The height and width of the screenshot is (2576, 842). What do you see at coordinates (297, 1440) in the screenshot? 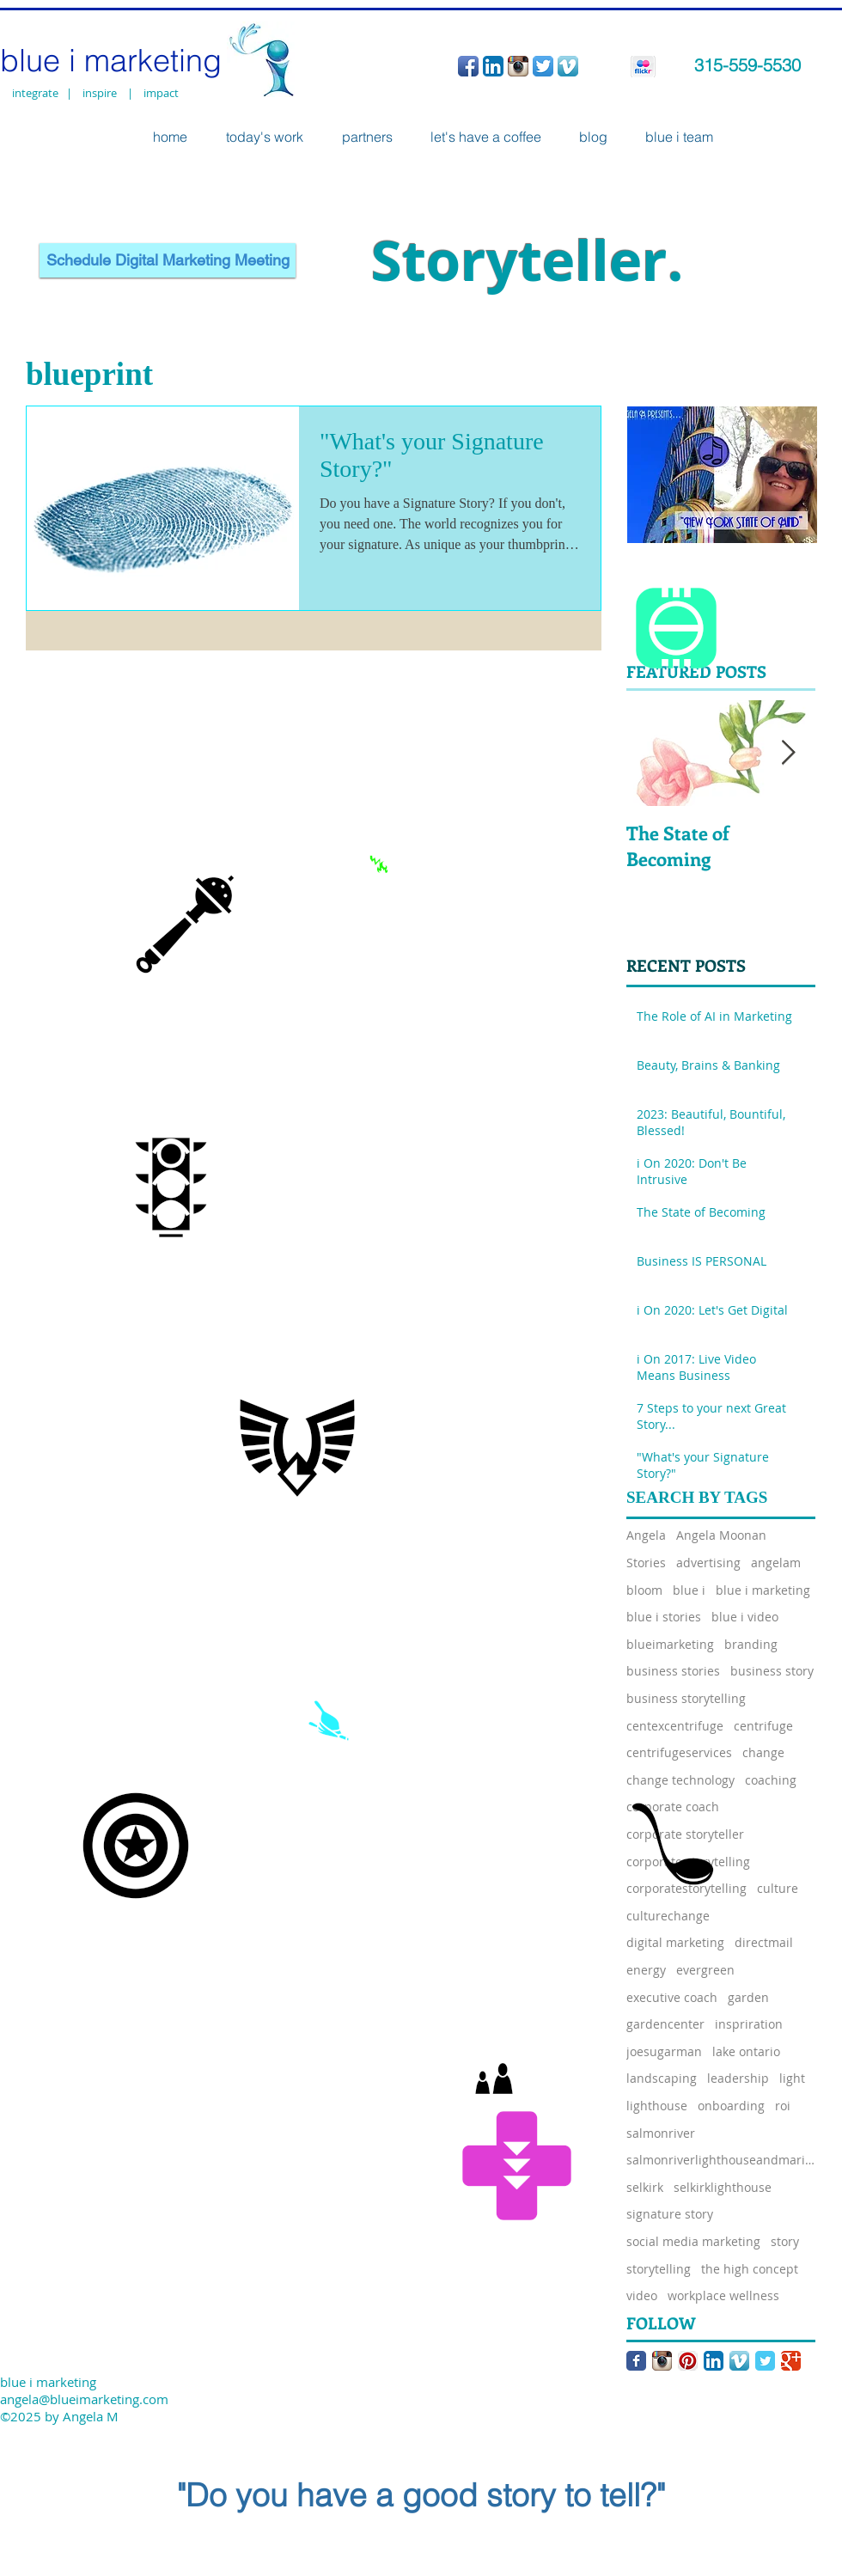
I see `guild or faction emblem in a game interface` at bounding box center [297, 1440].